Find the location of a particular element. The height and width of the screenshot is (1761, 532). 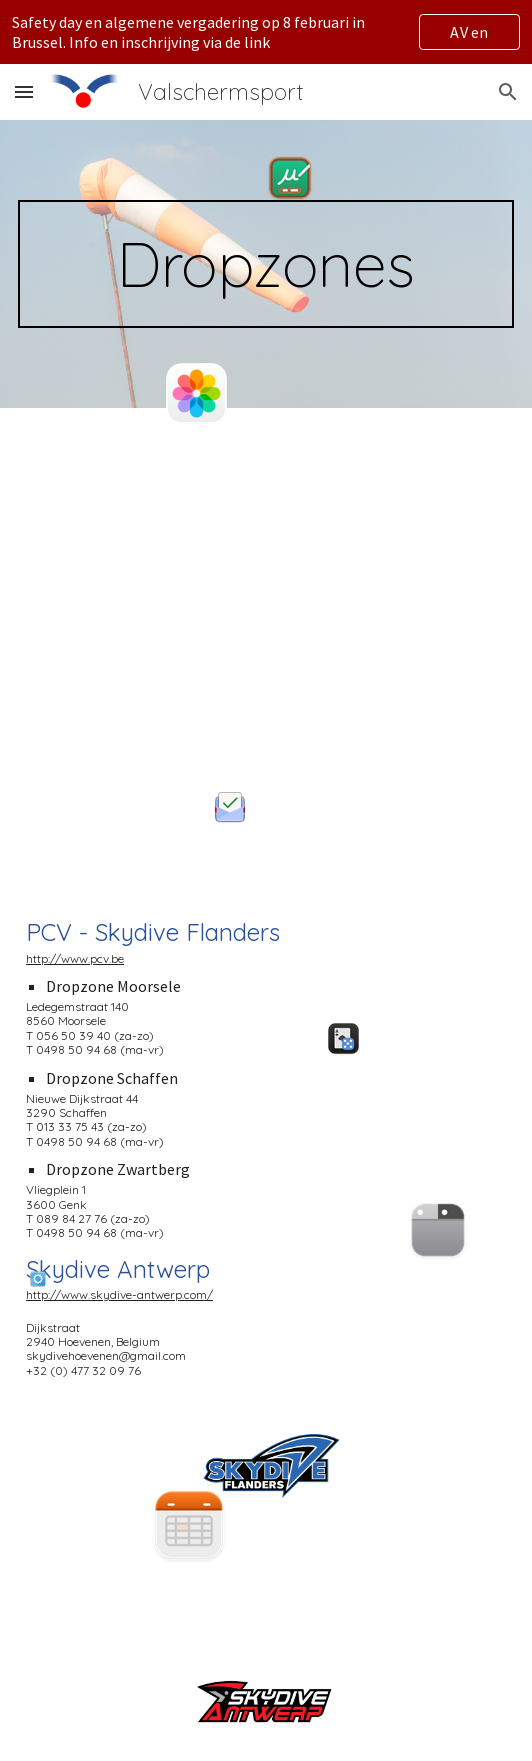

mark email as not junk or spam is located at coordinates (230, 808).